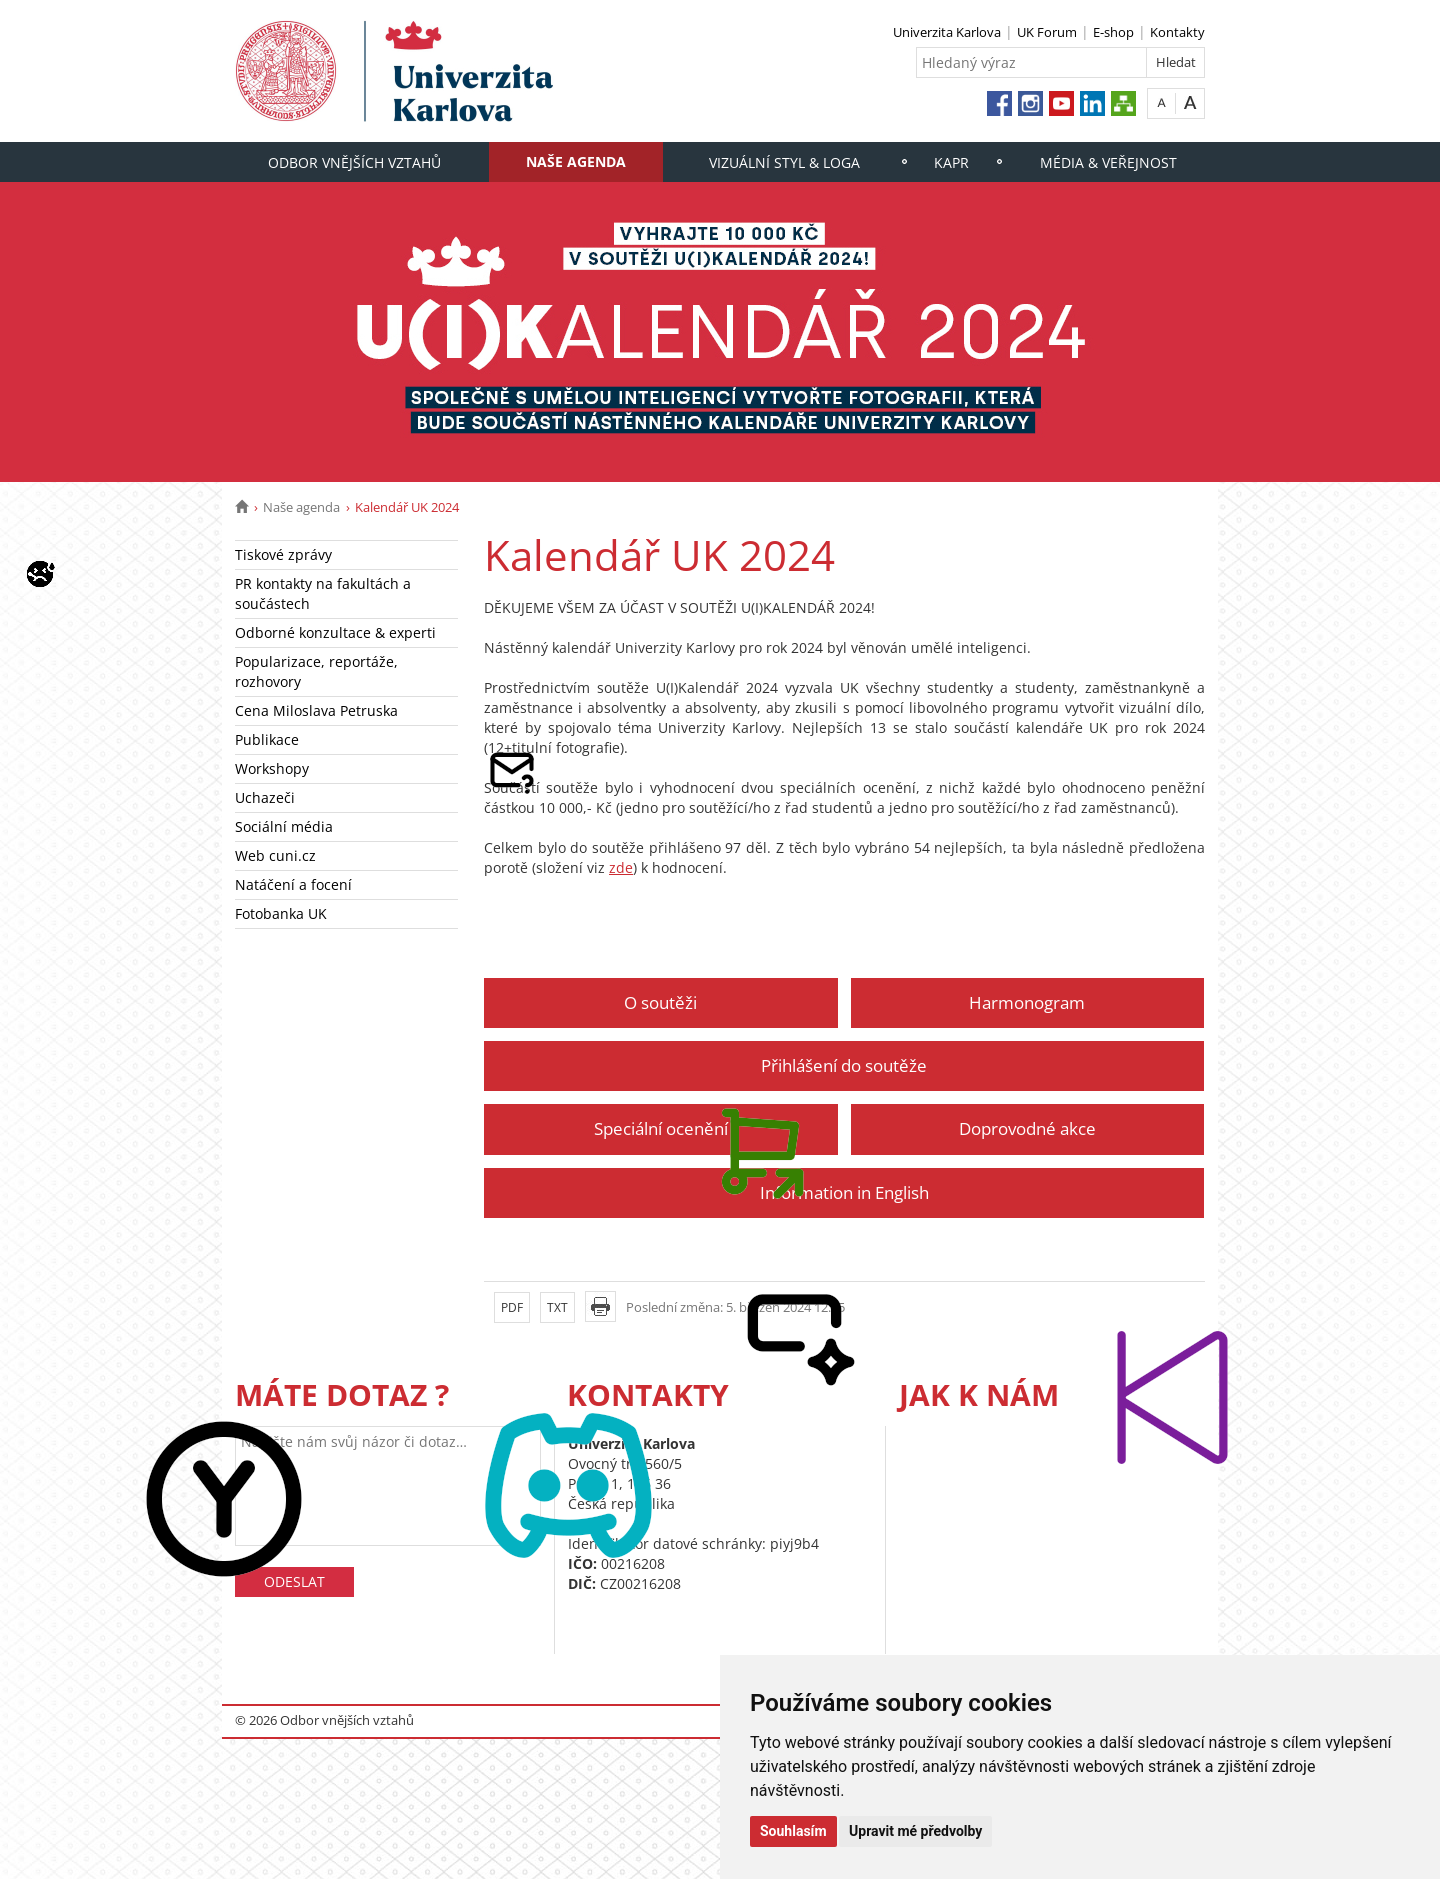 This screenshot has height=1879, width=1440. I want to click on email help or support, so click(512, 770).